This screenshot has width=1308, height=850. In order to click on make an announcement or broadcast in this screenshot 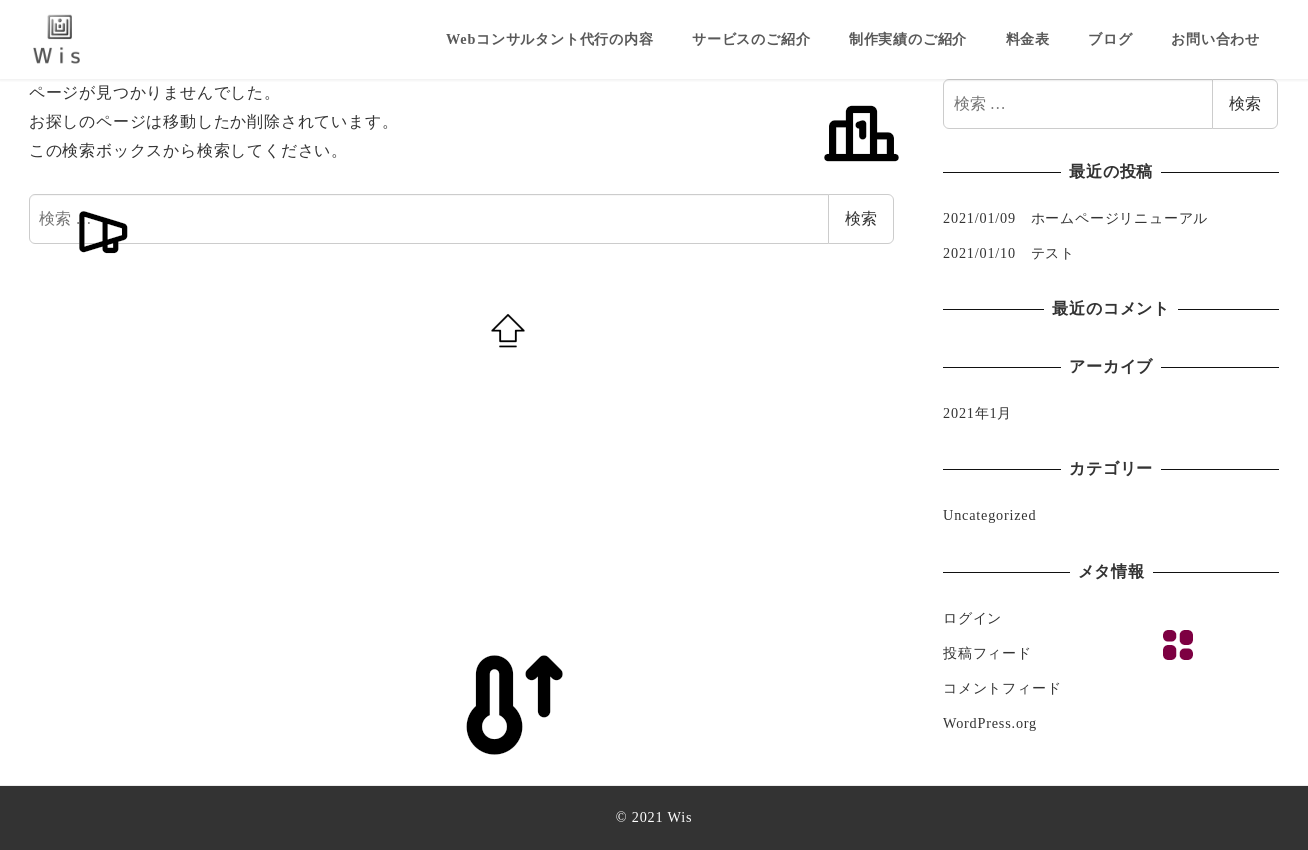, I will do `click(101, 233)`.